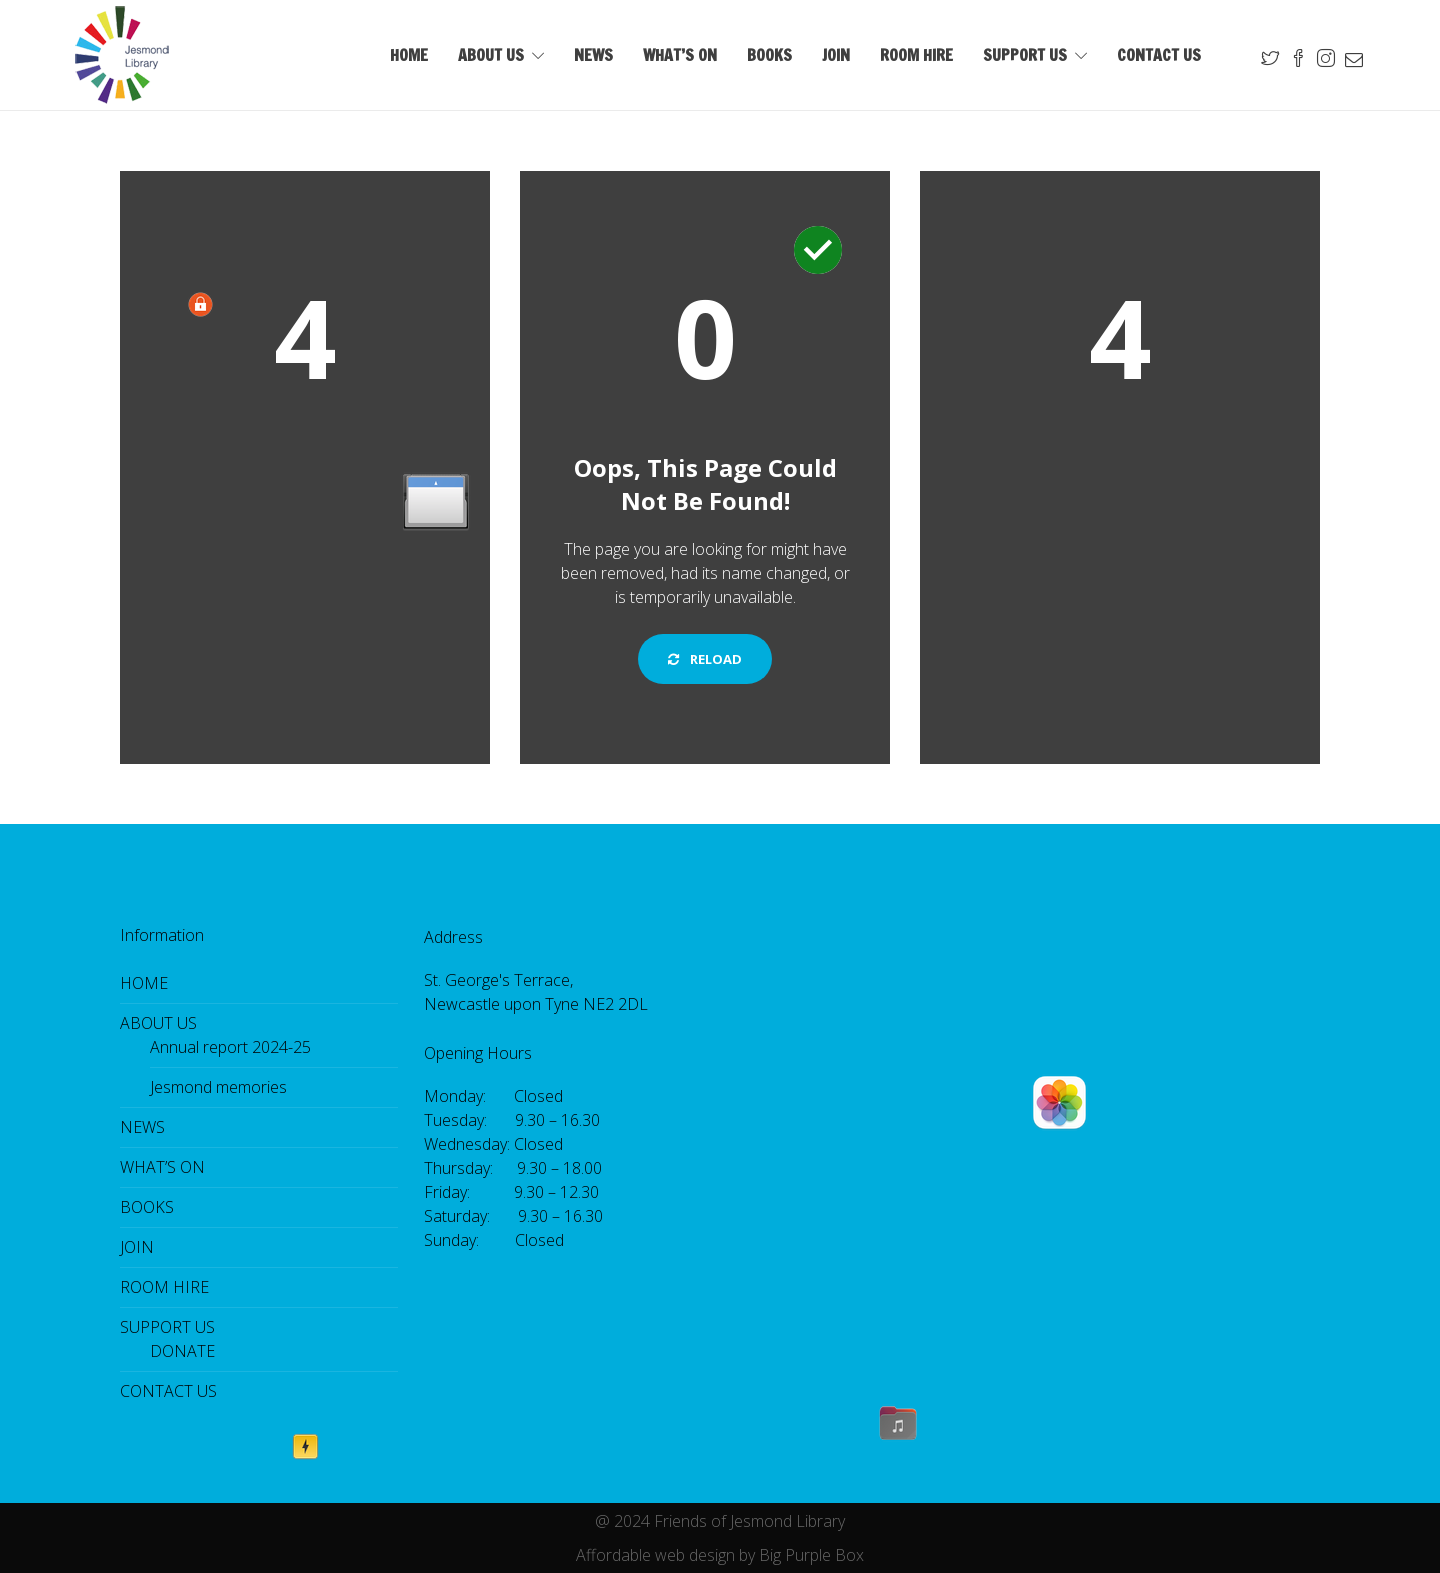 The image size is (1440, 1573). I want to click on access power and battery settings, so click(305, 1446).